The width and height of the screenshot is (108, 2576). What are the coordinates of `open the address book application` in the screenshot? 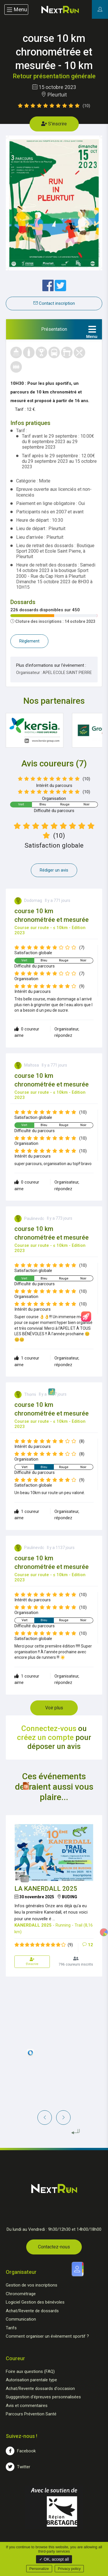 It's located at (77, 2269).